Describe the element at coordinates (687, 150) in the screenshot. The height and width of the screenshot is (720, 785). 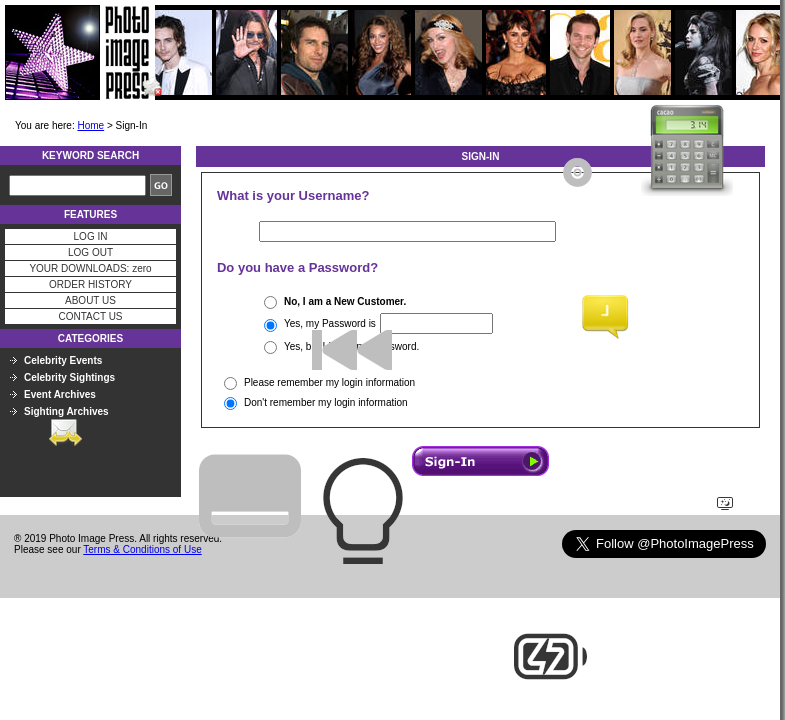
I see `open the calculator app` at that location.